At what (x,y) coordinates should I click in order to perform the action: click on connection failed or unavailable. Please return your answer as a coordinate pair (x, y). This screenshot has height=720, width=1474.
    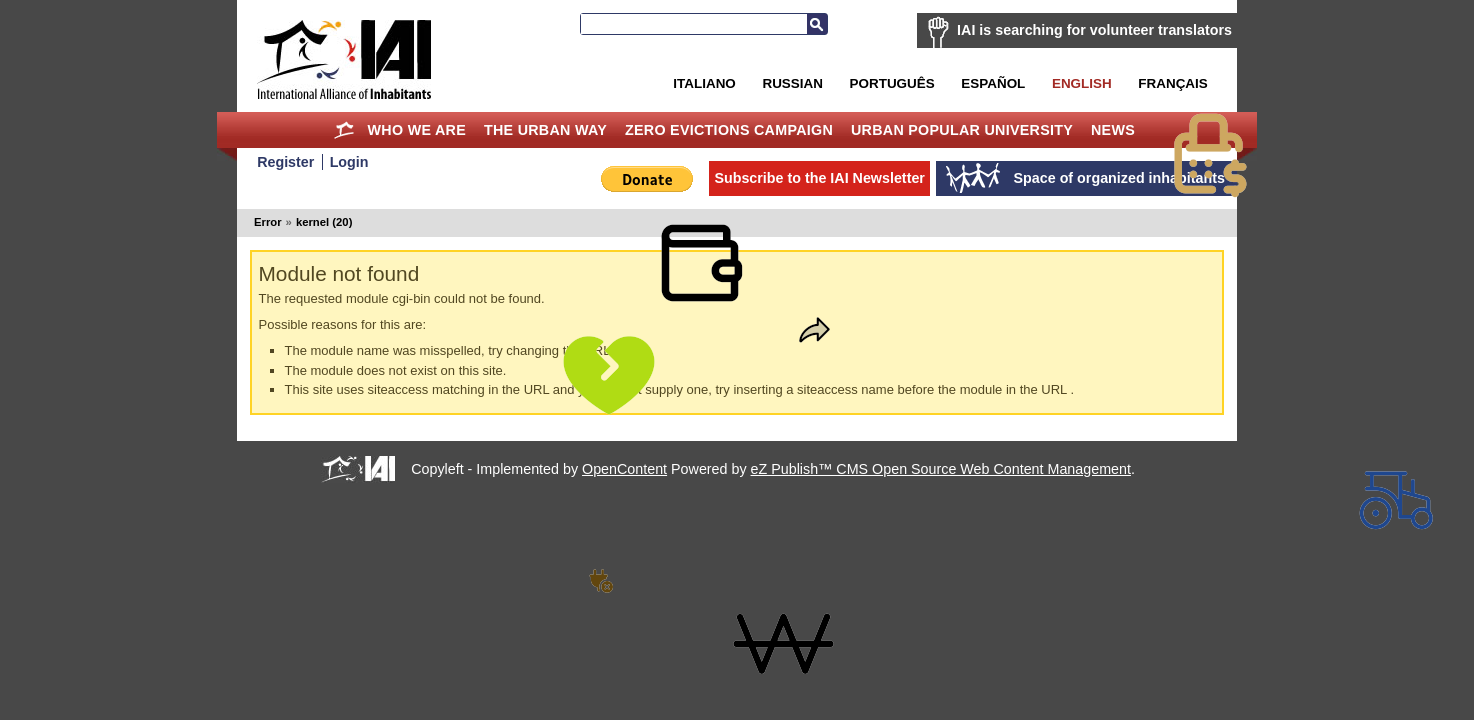
    Looking at the image, I should click on (600, 581).